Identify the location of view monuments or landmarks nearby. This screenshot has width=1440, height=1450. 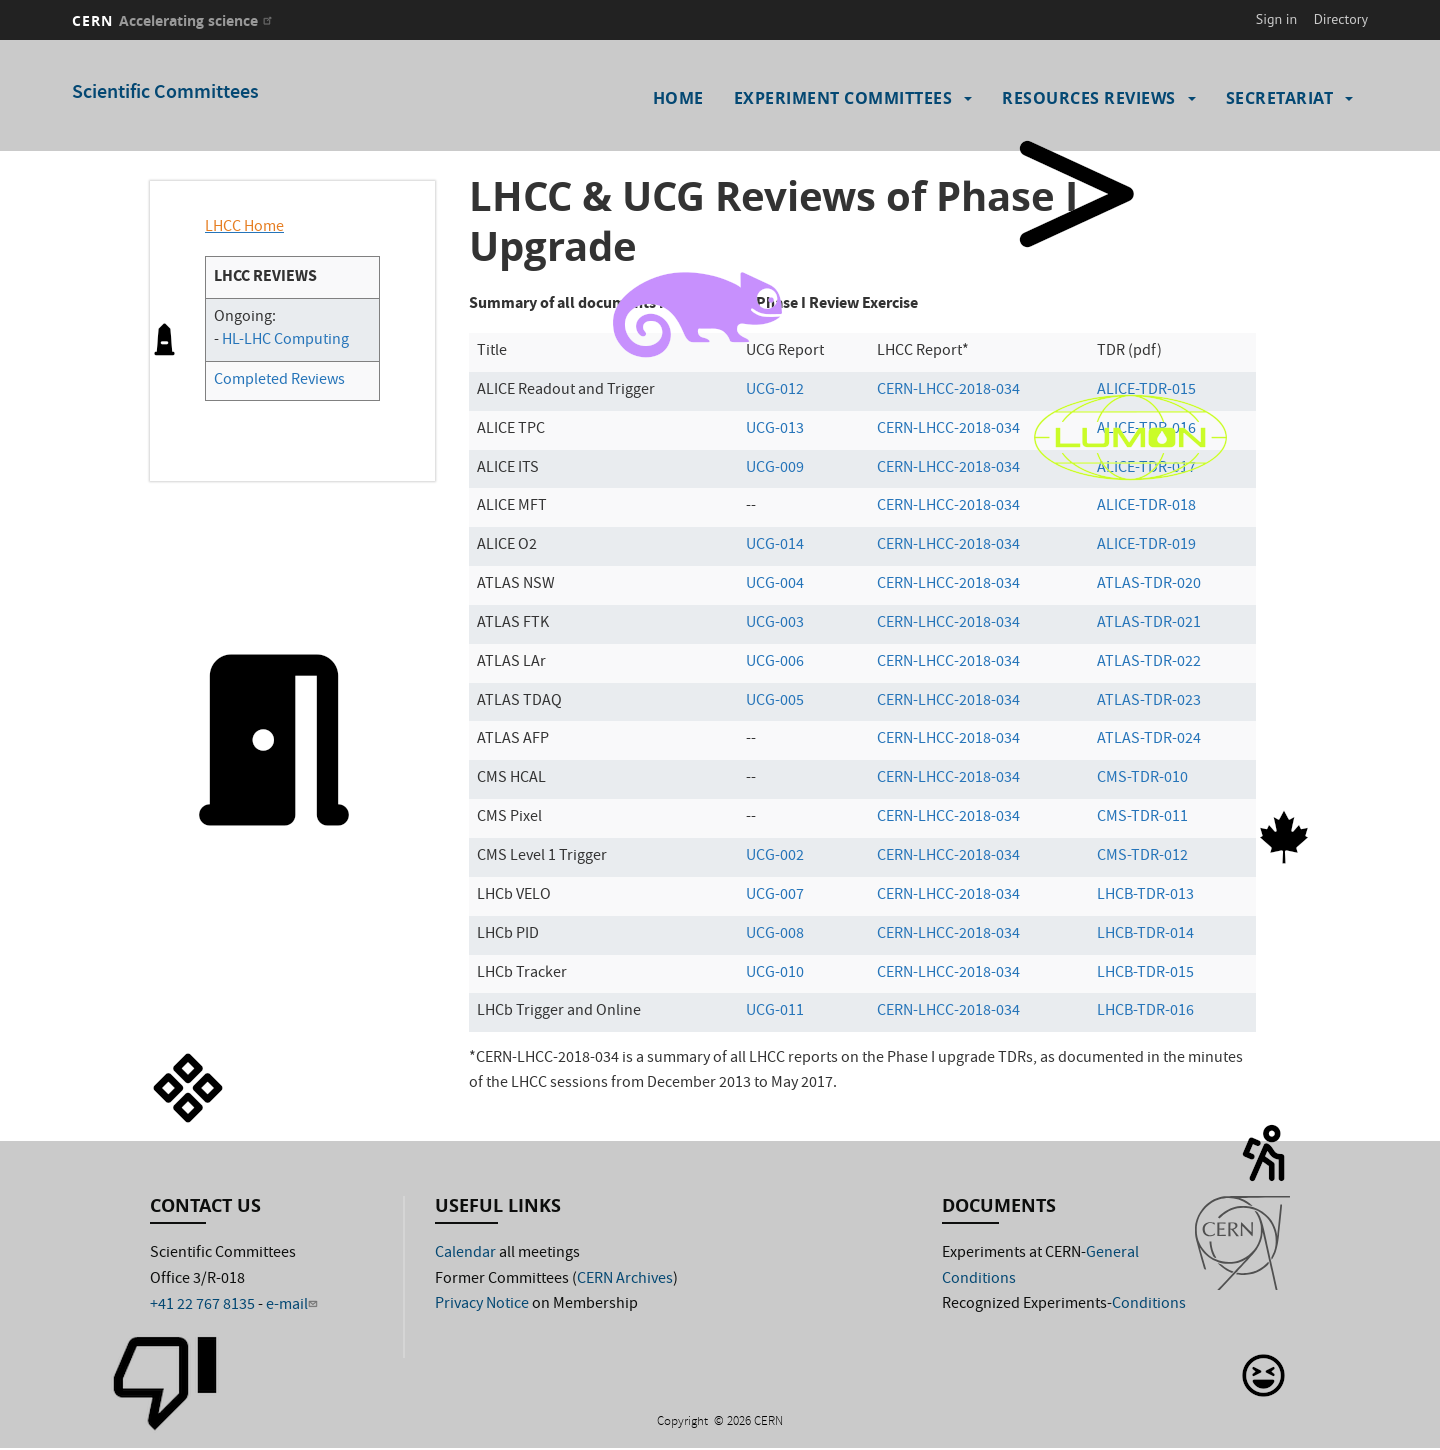
(164, 340).